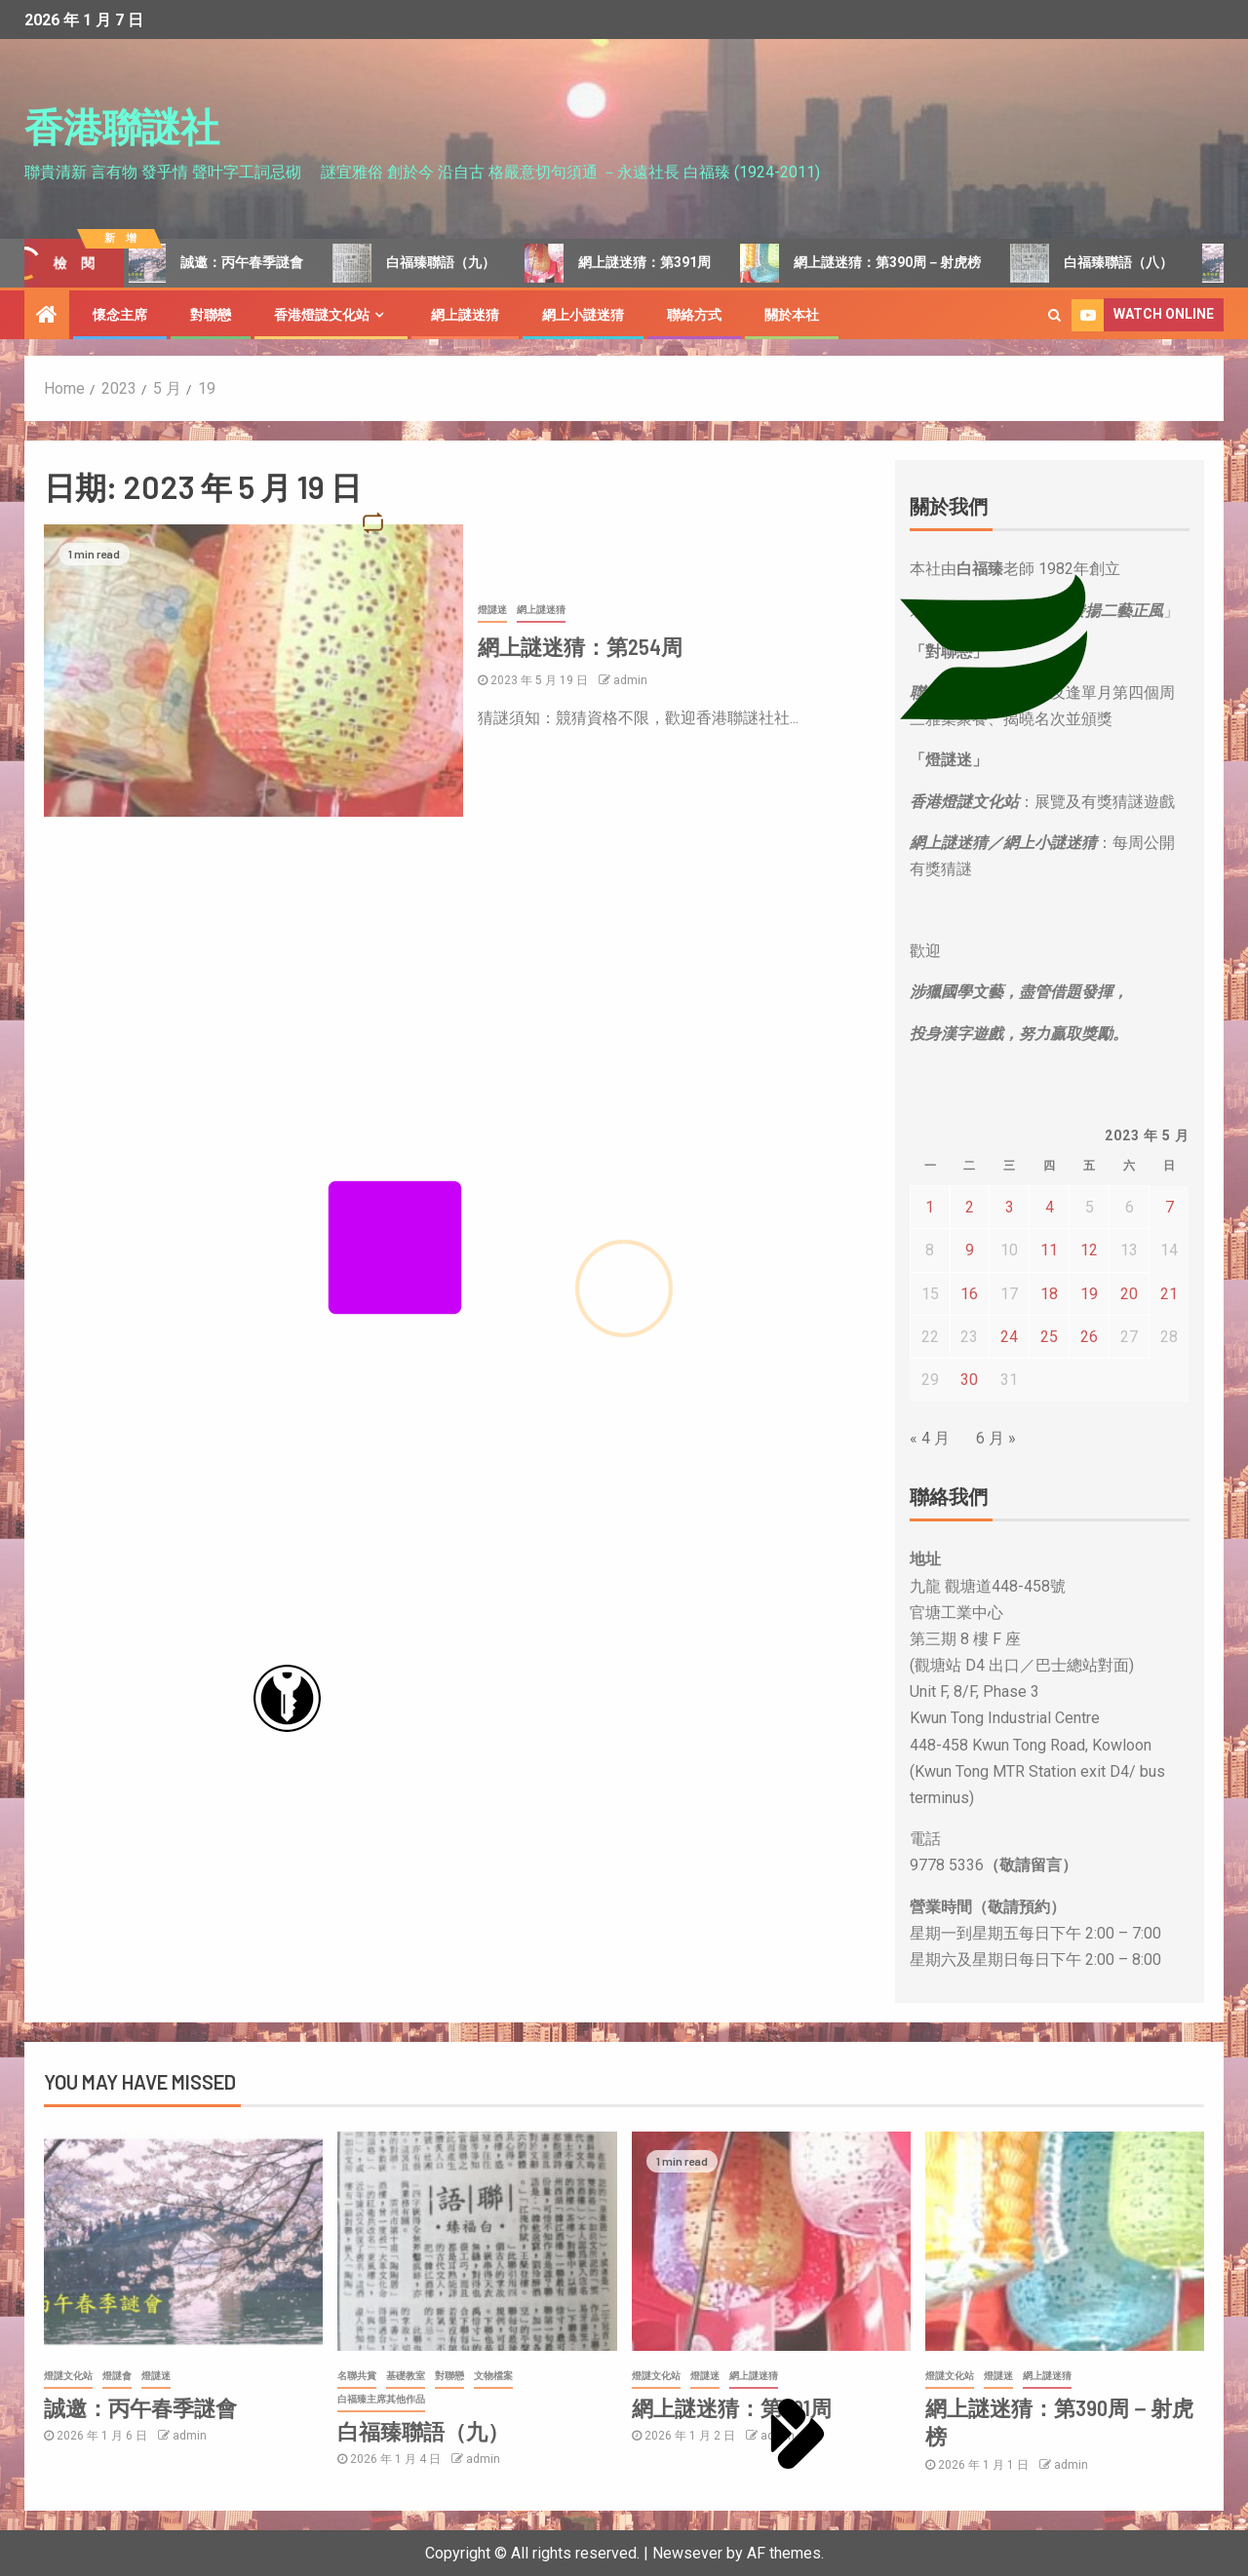 The width and height of the screenshot is (1248, 2576). I want to click on enable repeat or loop playback, so click(372, 522).